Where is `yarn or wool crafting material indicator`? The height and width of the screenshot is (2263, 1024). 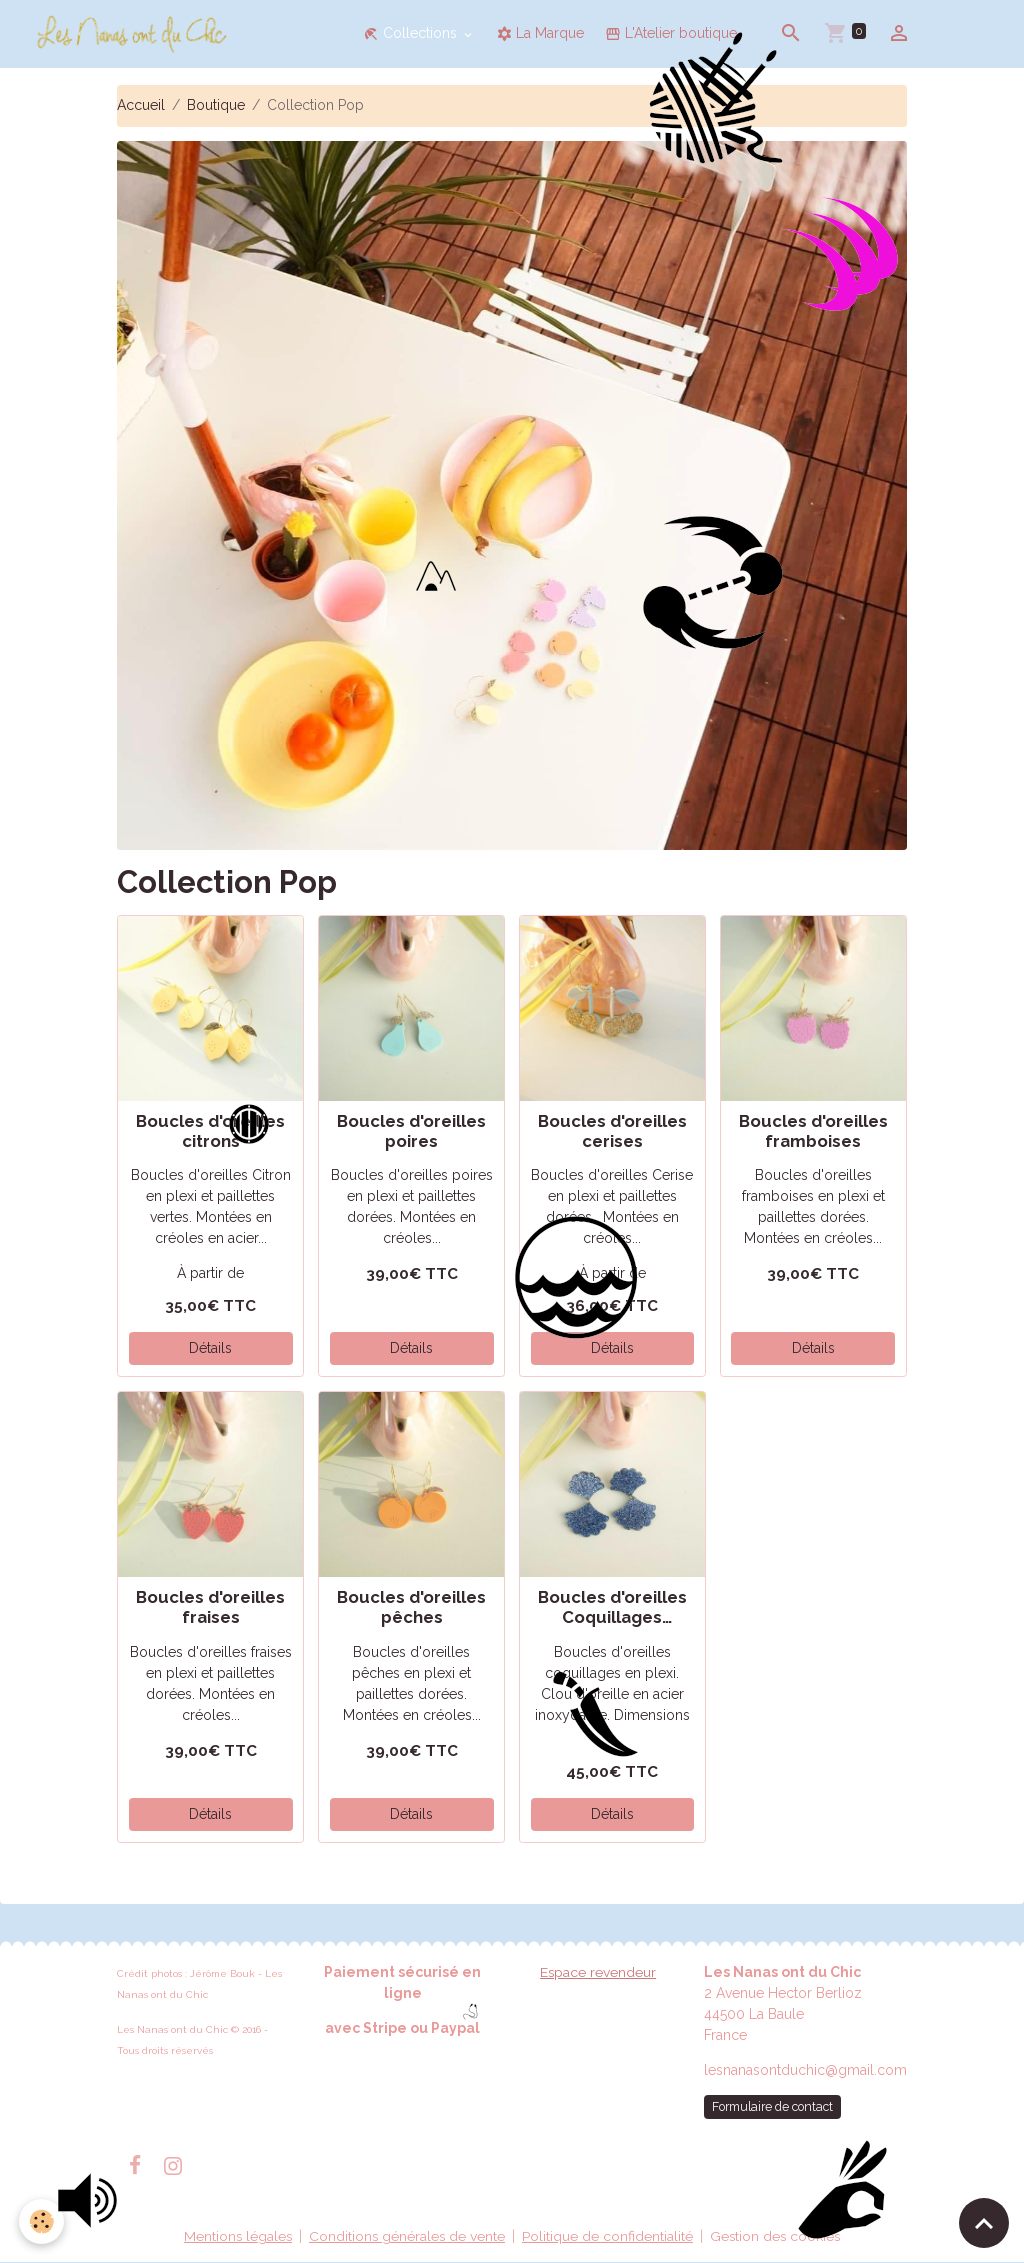
yarn or wool crafting material indicator is located at coordinates (717, 97).